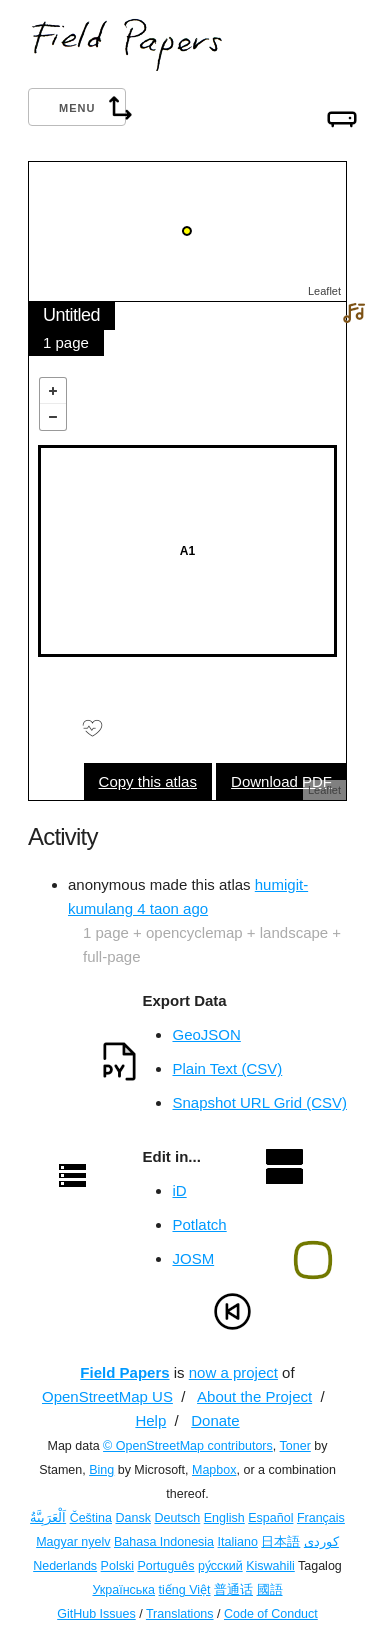 Image resolution: width=375 pixels, height=1633 pixels. What do you see at coordinates (313, 1260) in the screenshot?
I see `a default placeholder or empty state container` at bounding box center [313, 1260].